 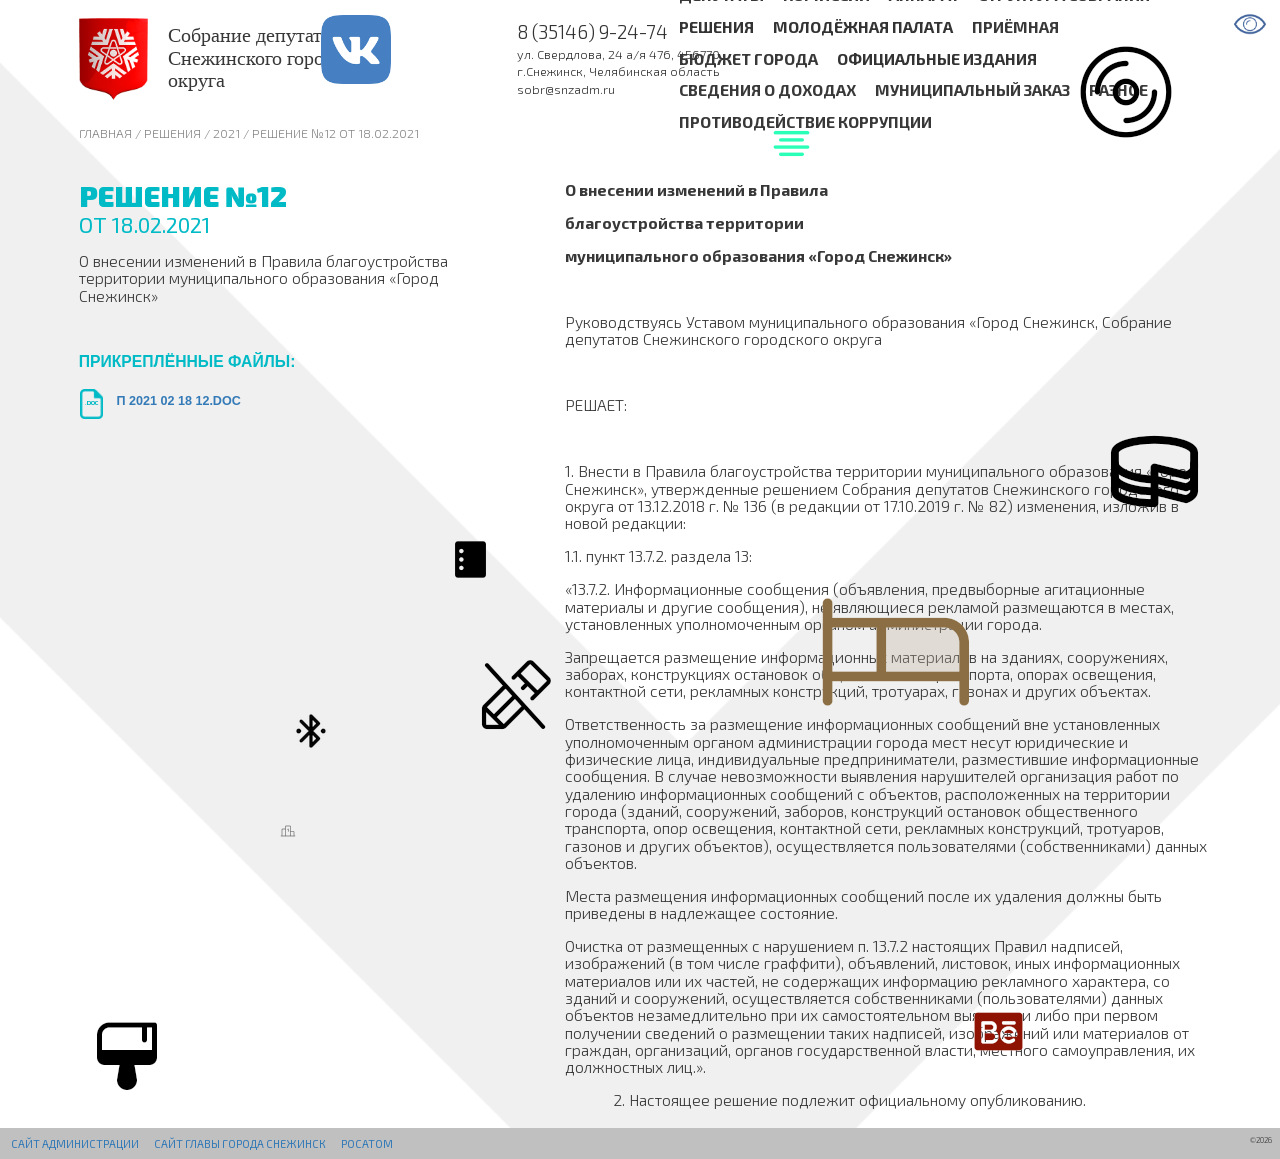 What do you see at coordinates (515, 696) in the screenshot?
I see `editing is disabled or unavailable` at bounding box center [515, 696].